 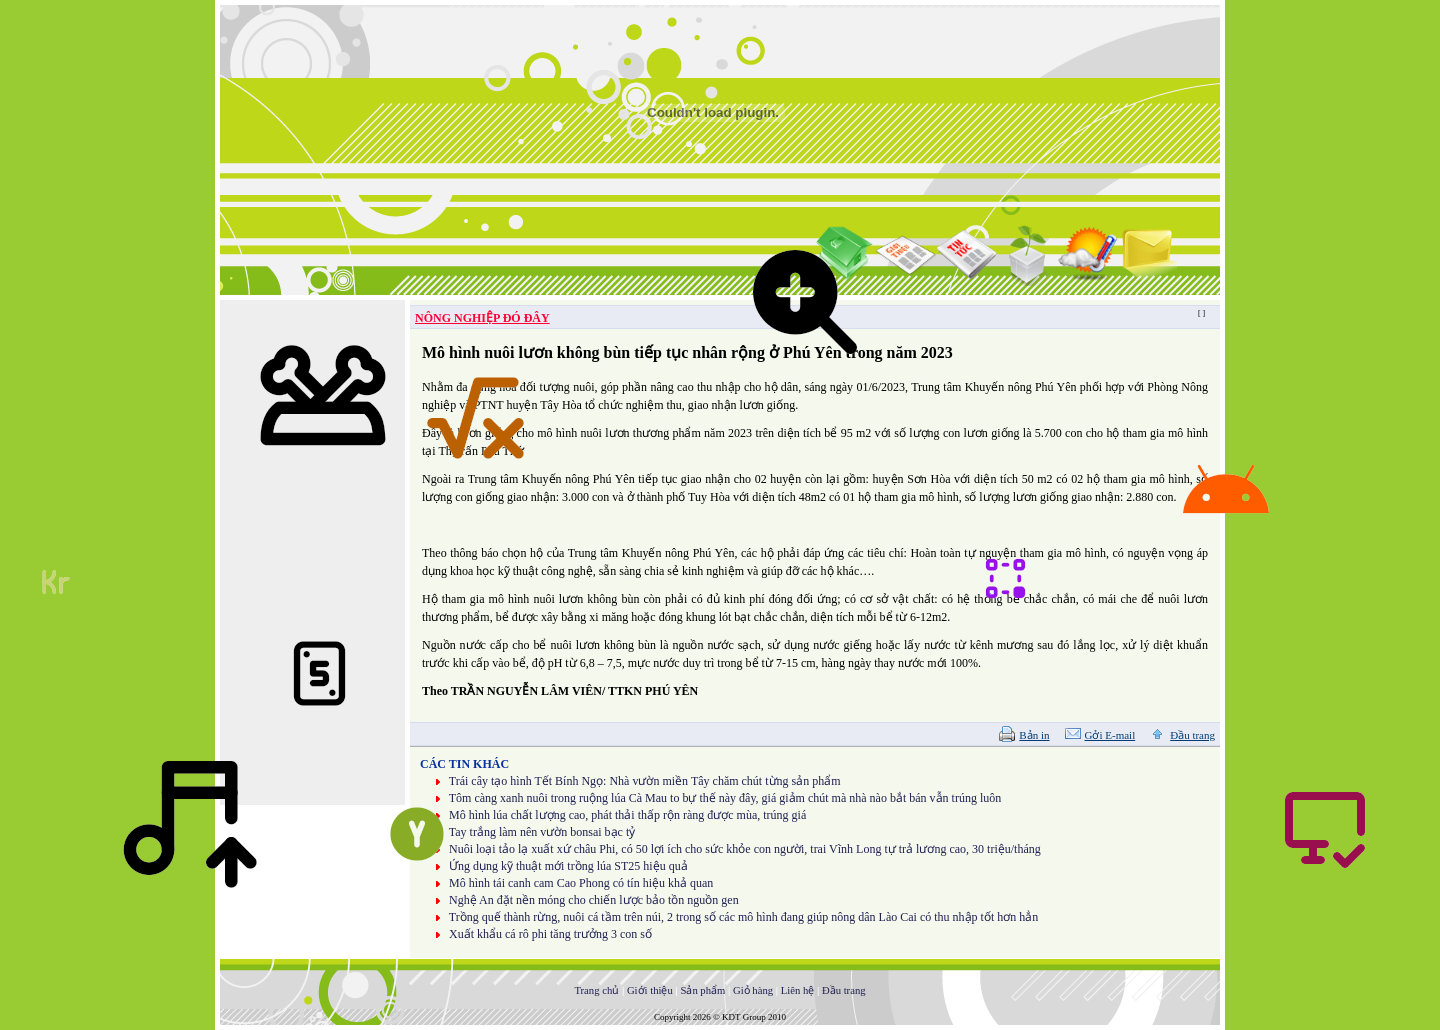 What do you see at coordinates (478, 418) in the screenshot?
I see `access calculator or math functions` at bounding box center [478, 418].